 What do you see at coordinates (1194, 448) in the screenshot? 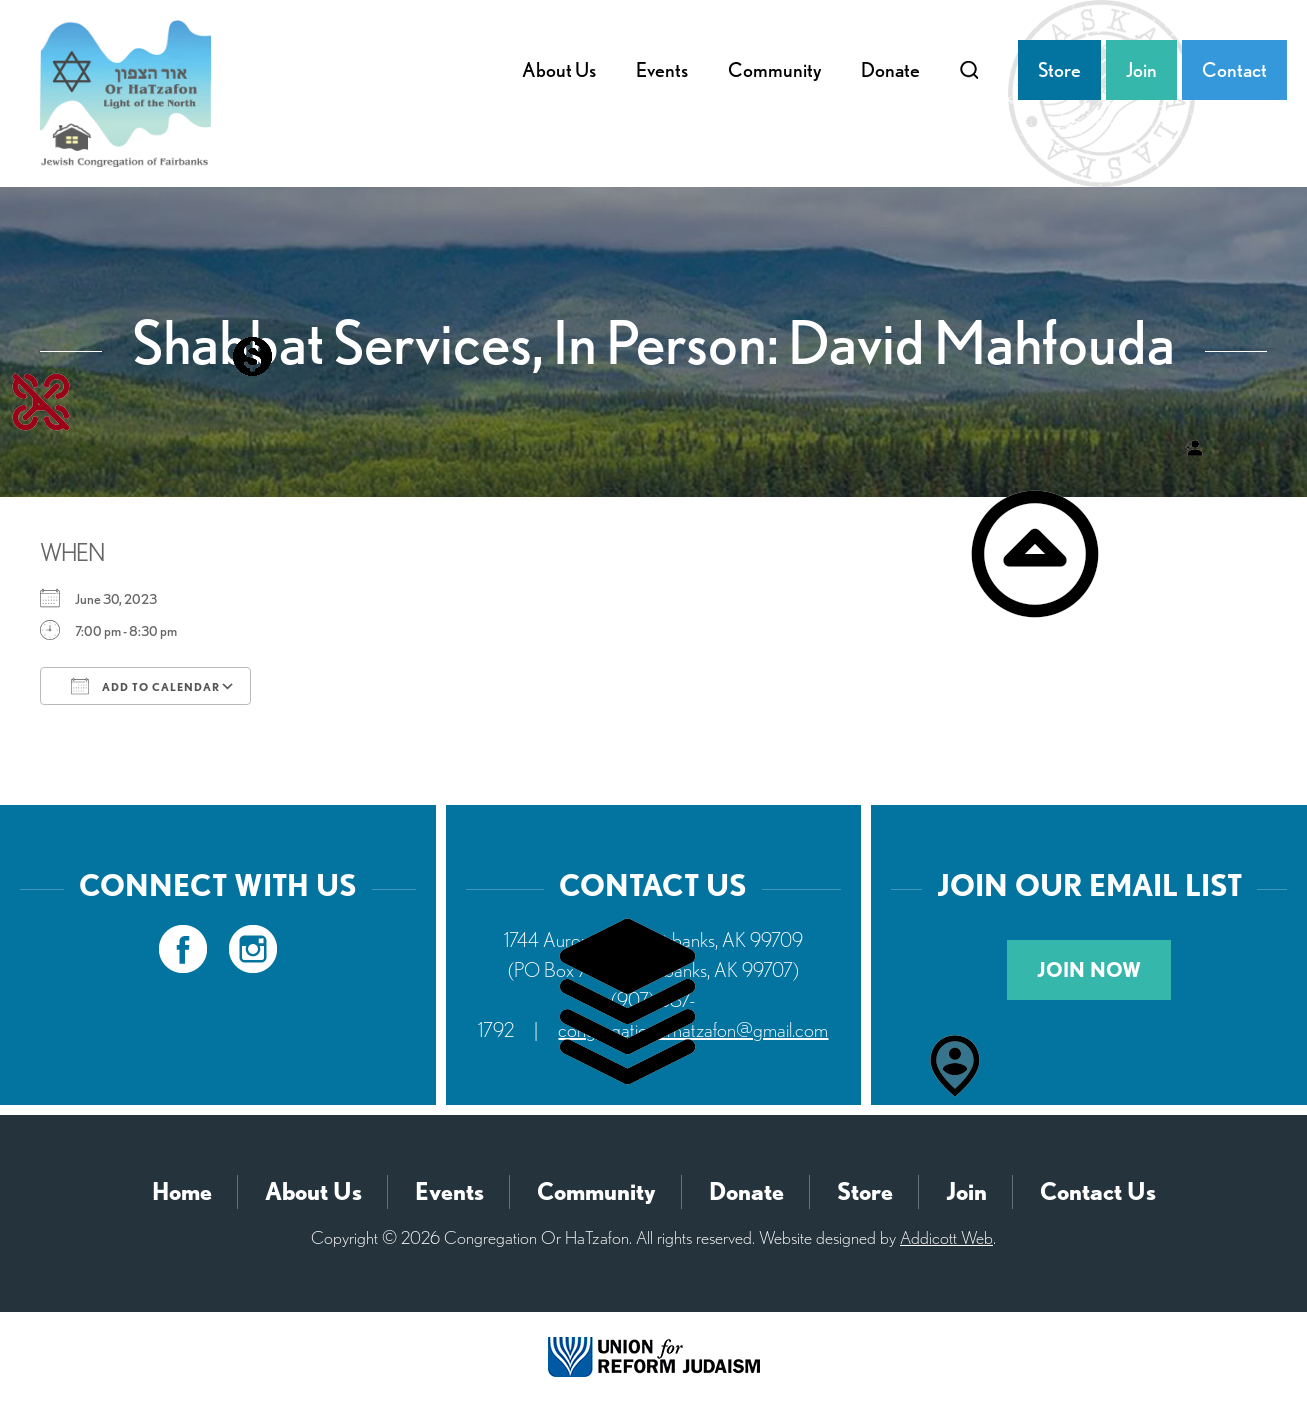
I see `add a new contact or friend` at bounding box center [1194, 448].